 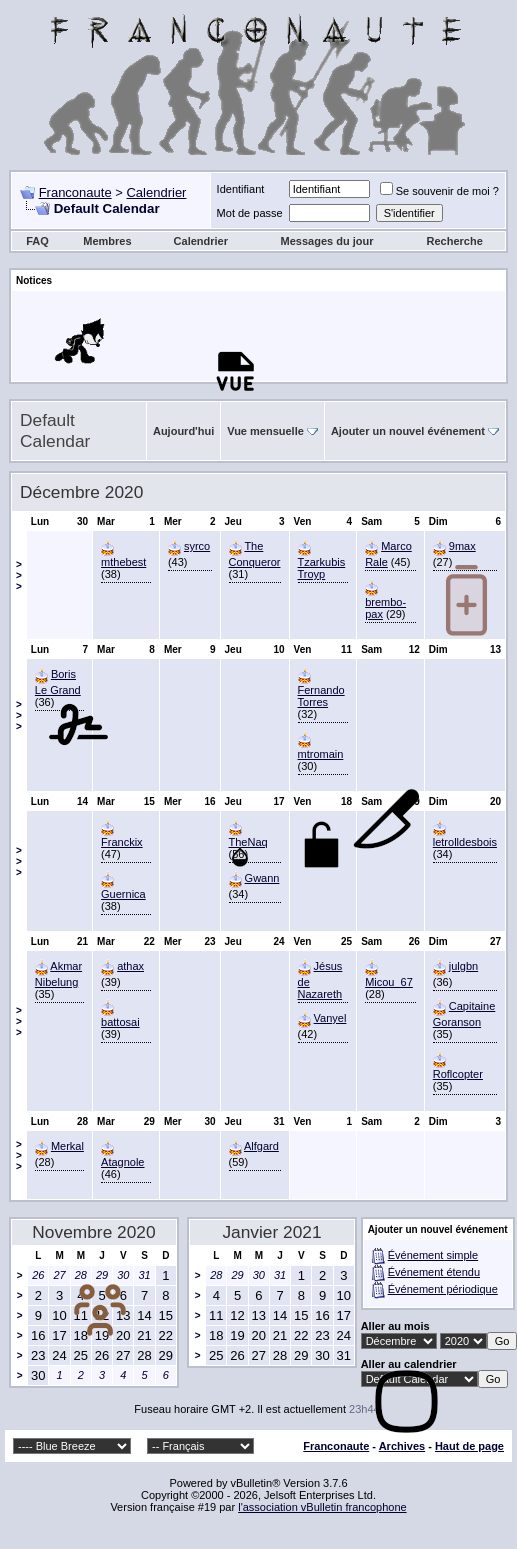 I want to click on access kitchen or cooking tools, so click(x=387, y=820).